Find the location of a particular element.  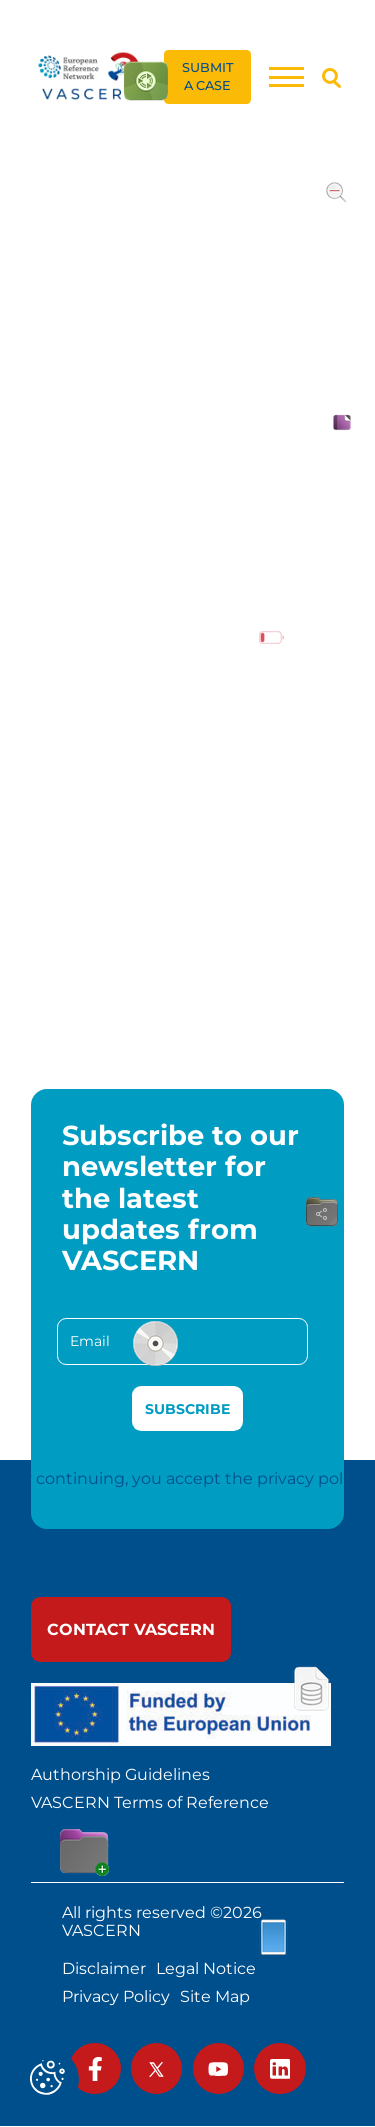

access dvd or optical disc drive is located at coordinates (155, 1343).